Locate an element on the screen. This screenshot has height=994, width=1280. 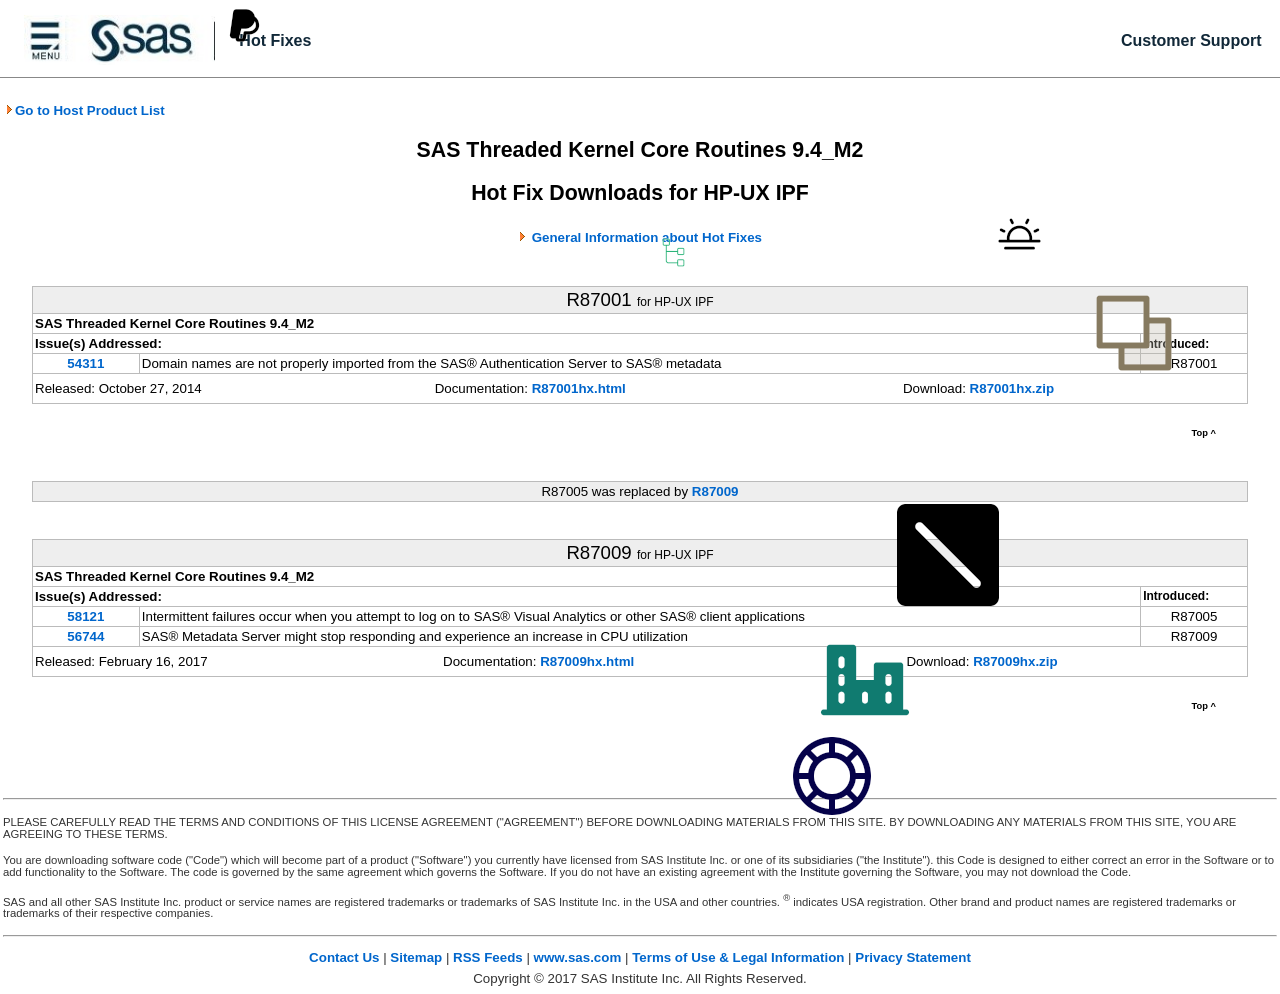
view hierarchical folder structure is located at coordinates (672, 252).